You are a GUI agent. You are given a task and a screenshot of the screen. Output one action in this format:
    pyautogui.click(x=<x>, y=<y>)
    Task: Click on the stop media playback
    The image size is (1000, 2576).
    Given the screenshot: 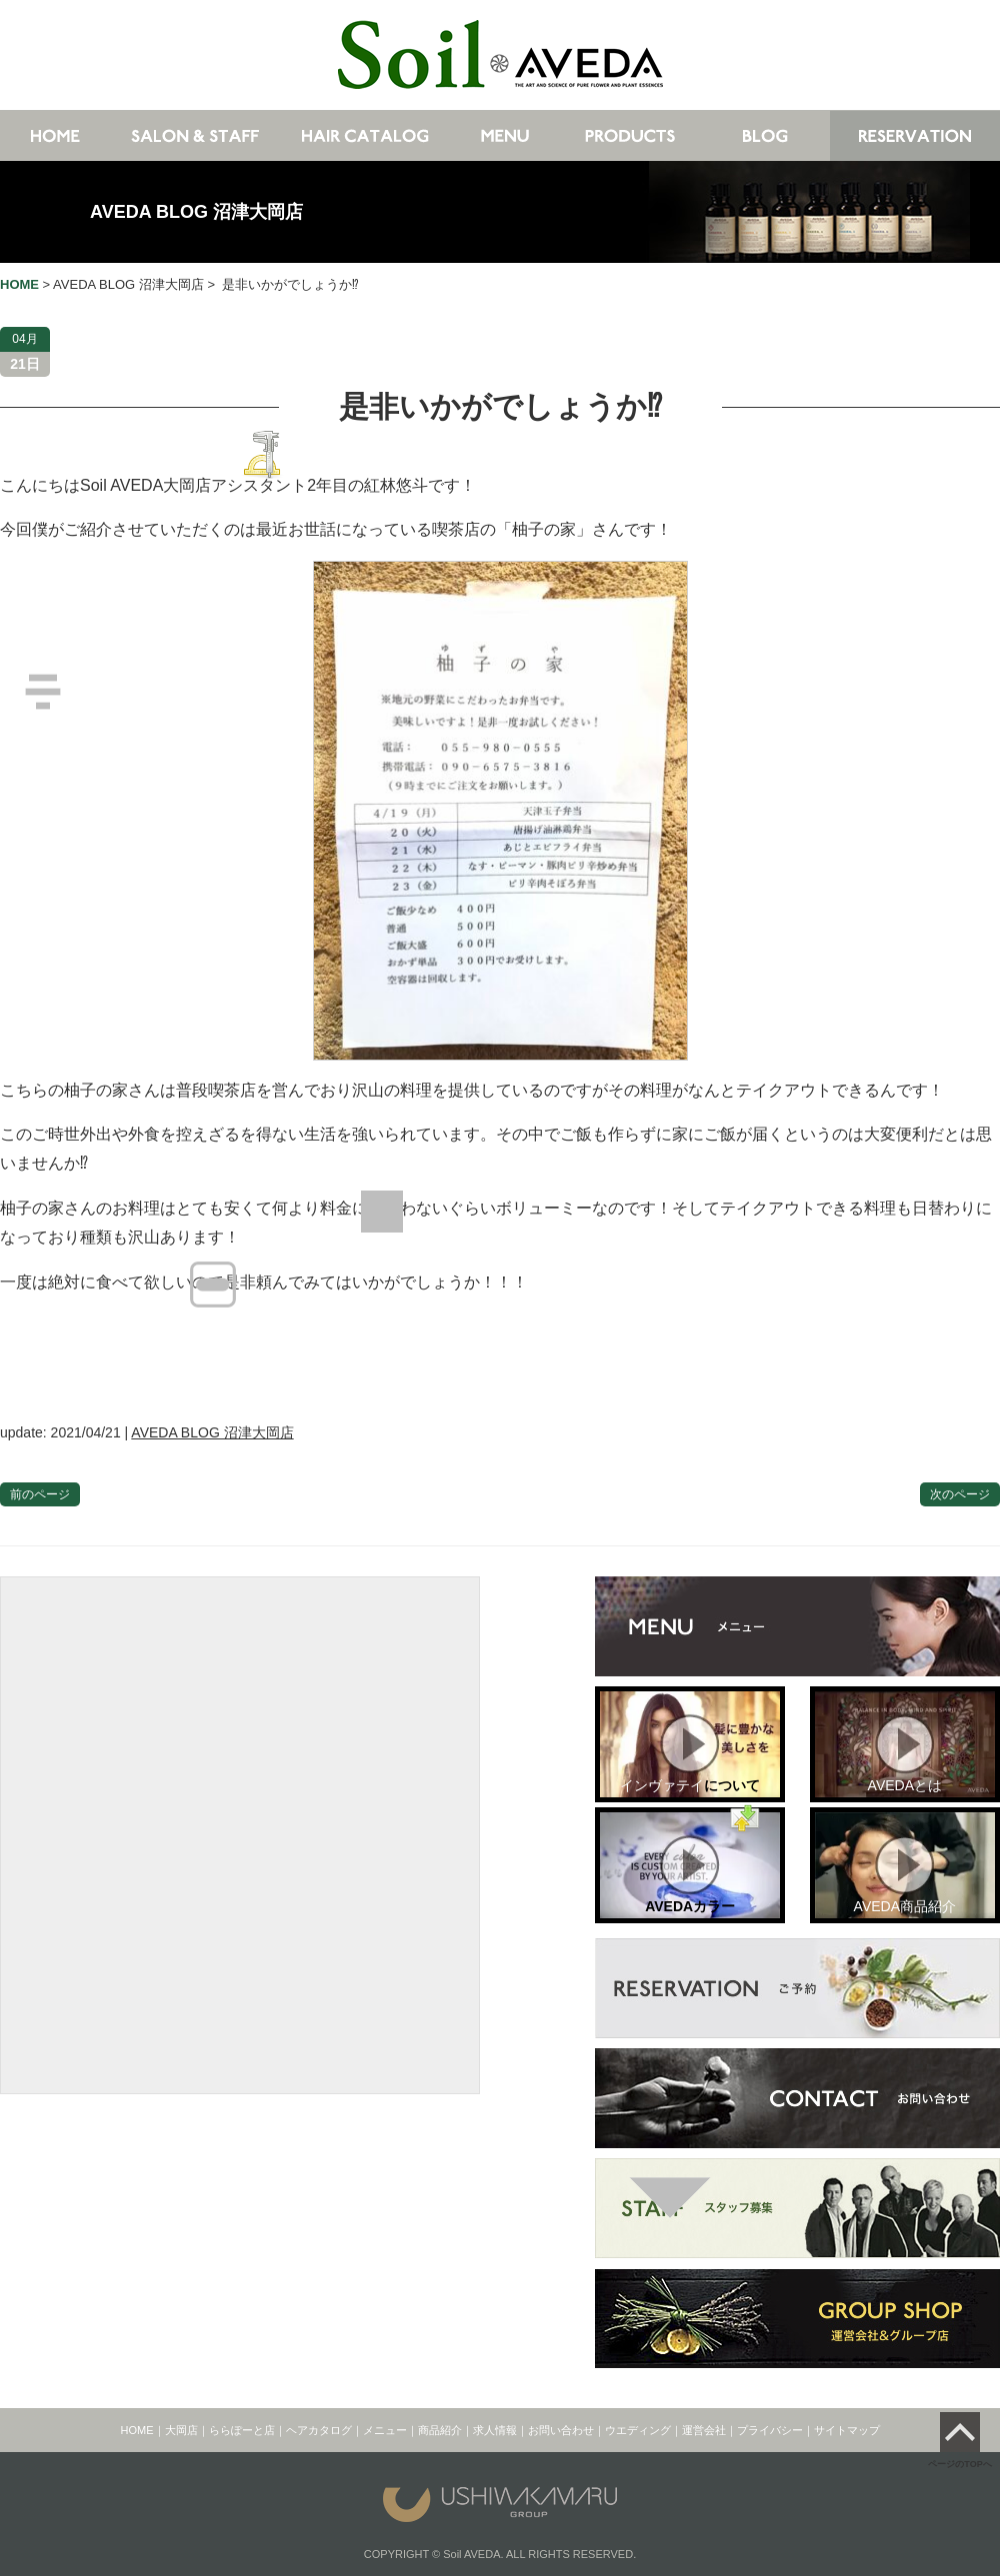 What is the action you would take?
    pyautogui.click(x=382, y=1212)
    